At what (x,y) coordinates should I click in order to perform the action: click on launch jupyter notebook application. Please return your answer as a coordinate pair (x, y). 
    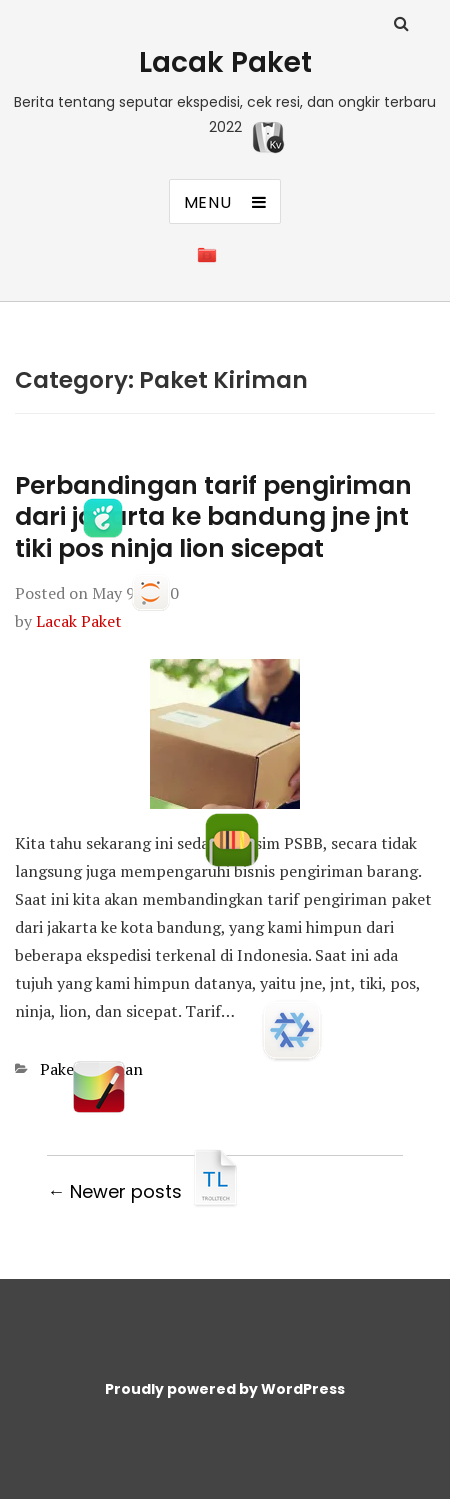
    Looking at the image, I should click on (150, 592).